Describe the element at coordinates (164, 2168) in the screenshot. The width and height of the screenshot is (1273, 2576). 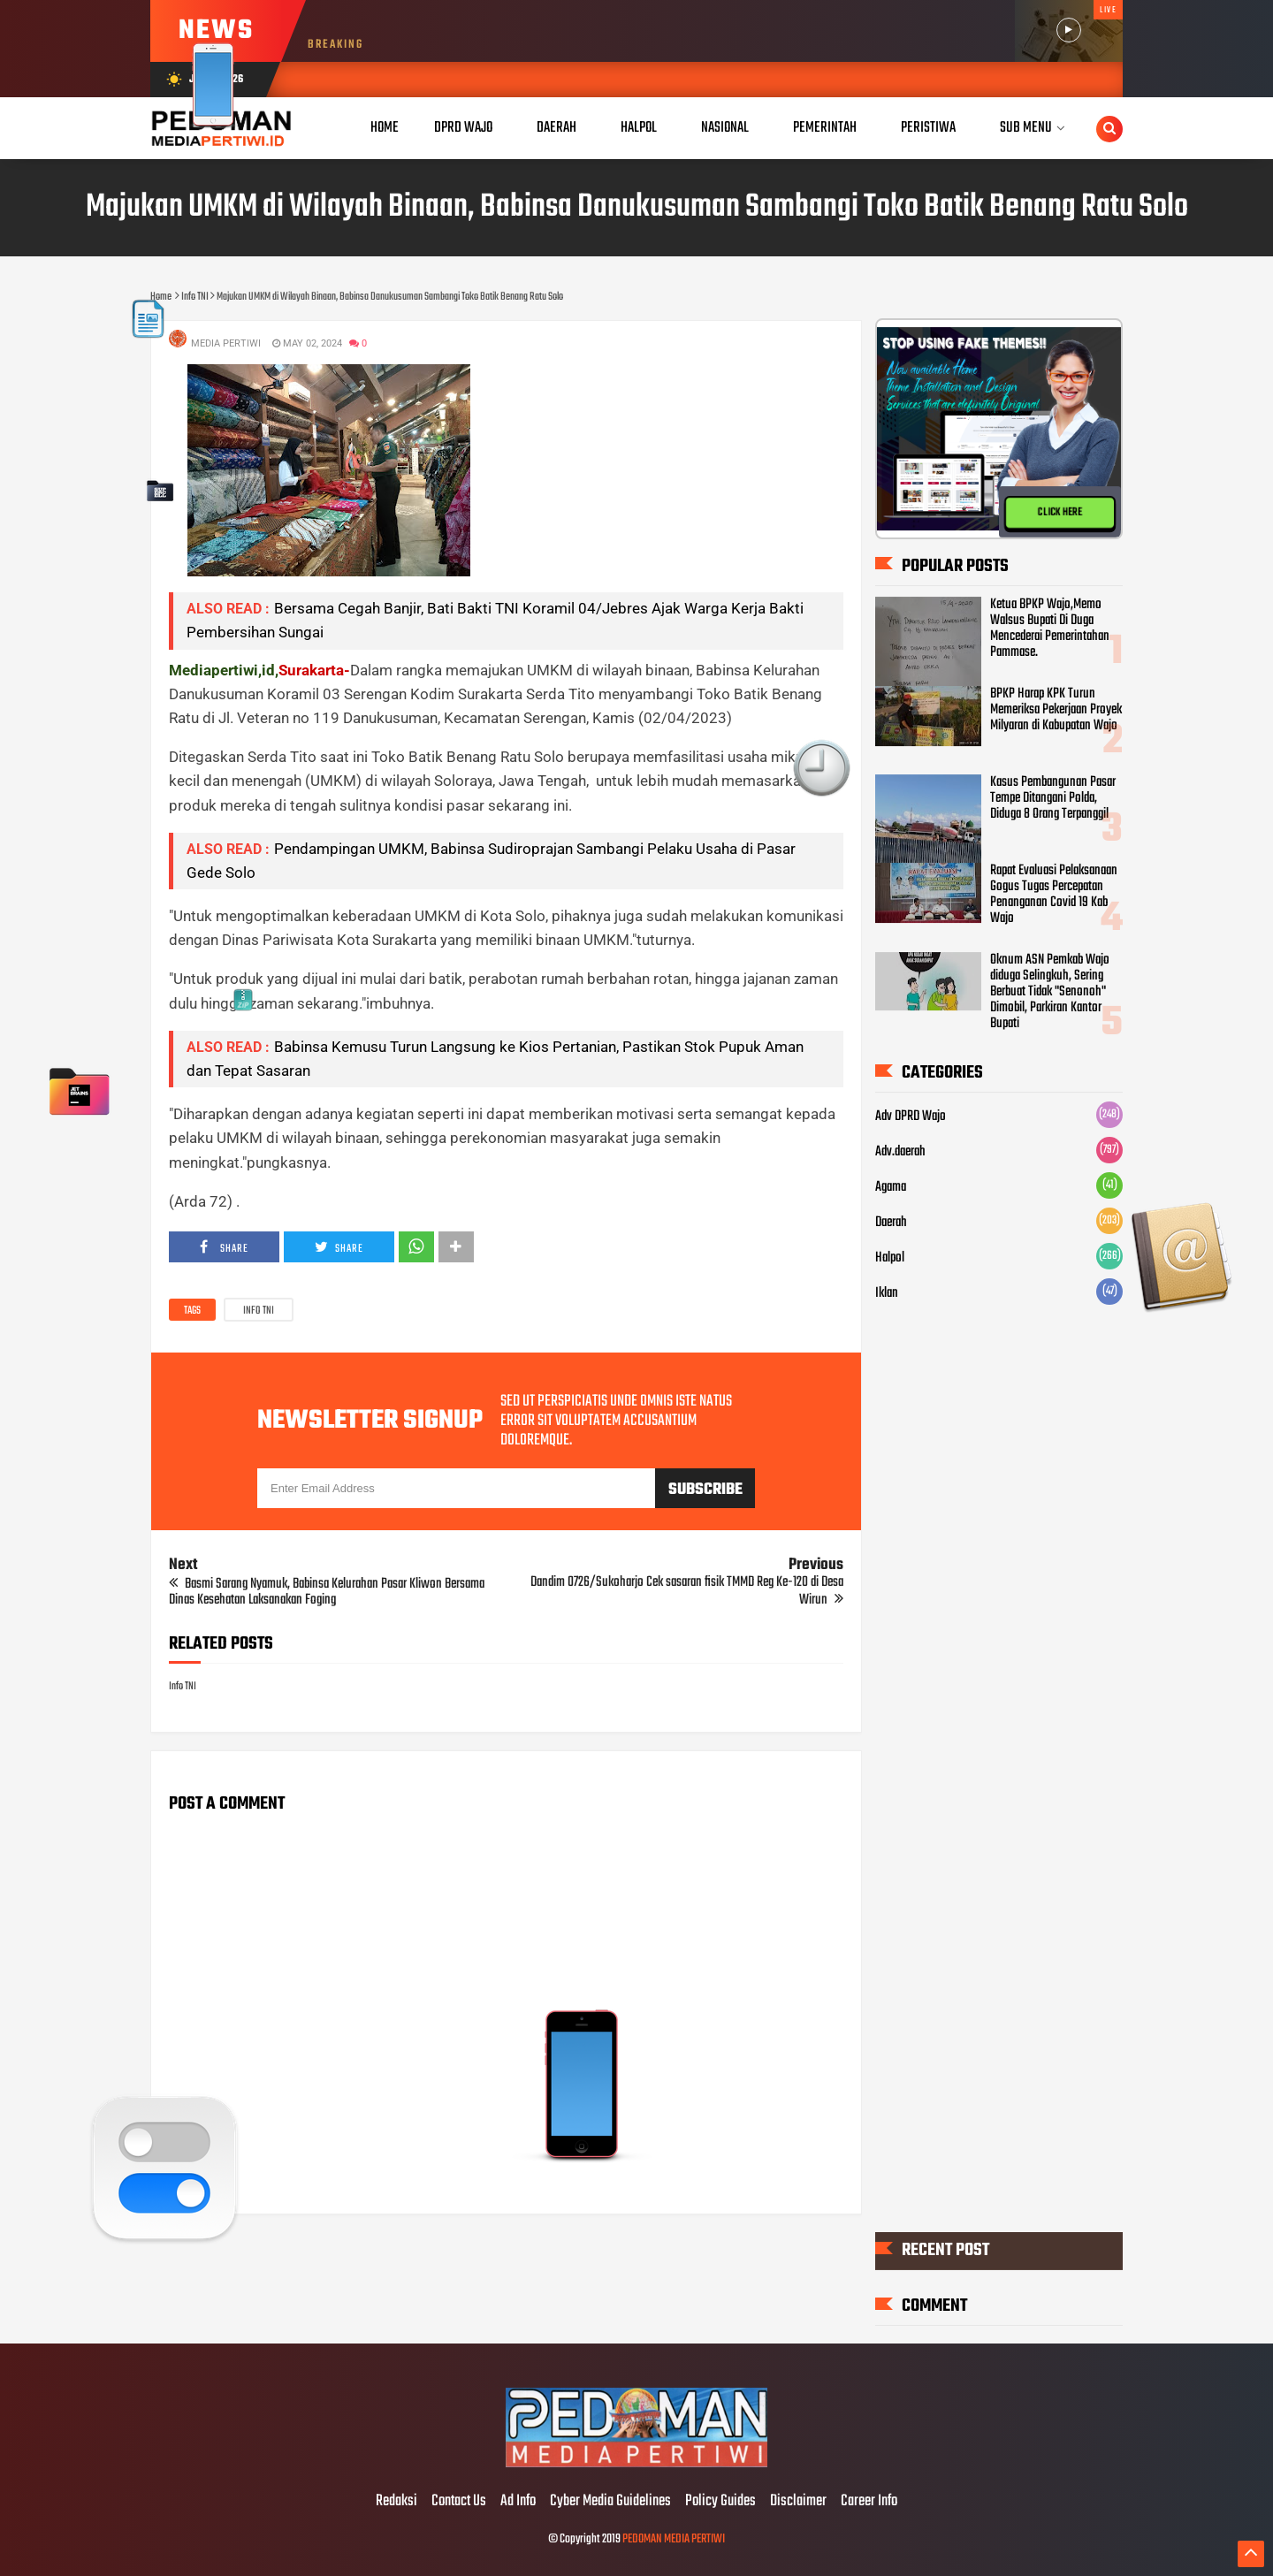
I see `open control center to adjust system settings` at that location.